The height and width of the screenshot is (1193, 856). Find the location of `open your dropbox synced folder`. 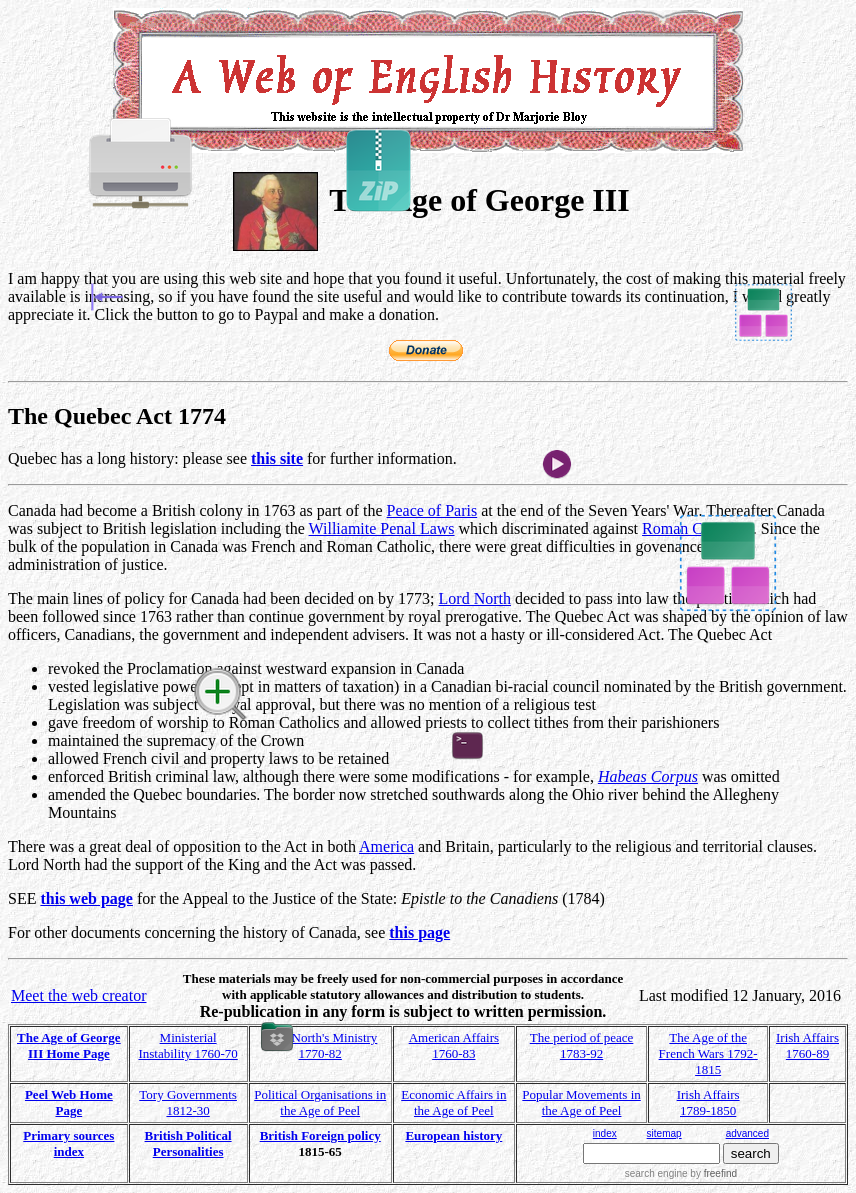

open your dropbox synced folder is located at coordinates (277, 1036).